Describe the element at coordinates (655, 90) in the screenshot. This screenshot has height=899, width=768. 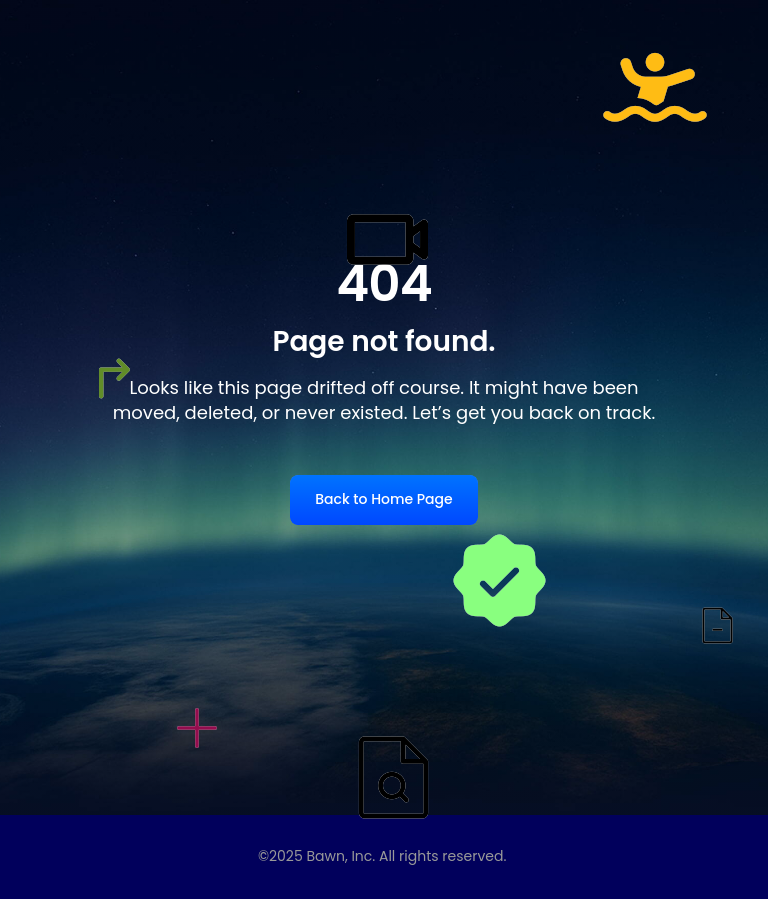
I see `indicates water safety or drowning hazard warning` at that location.